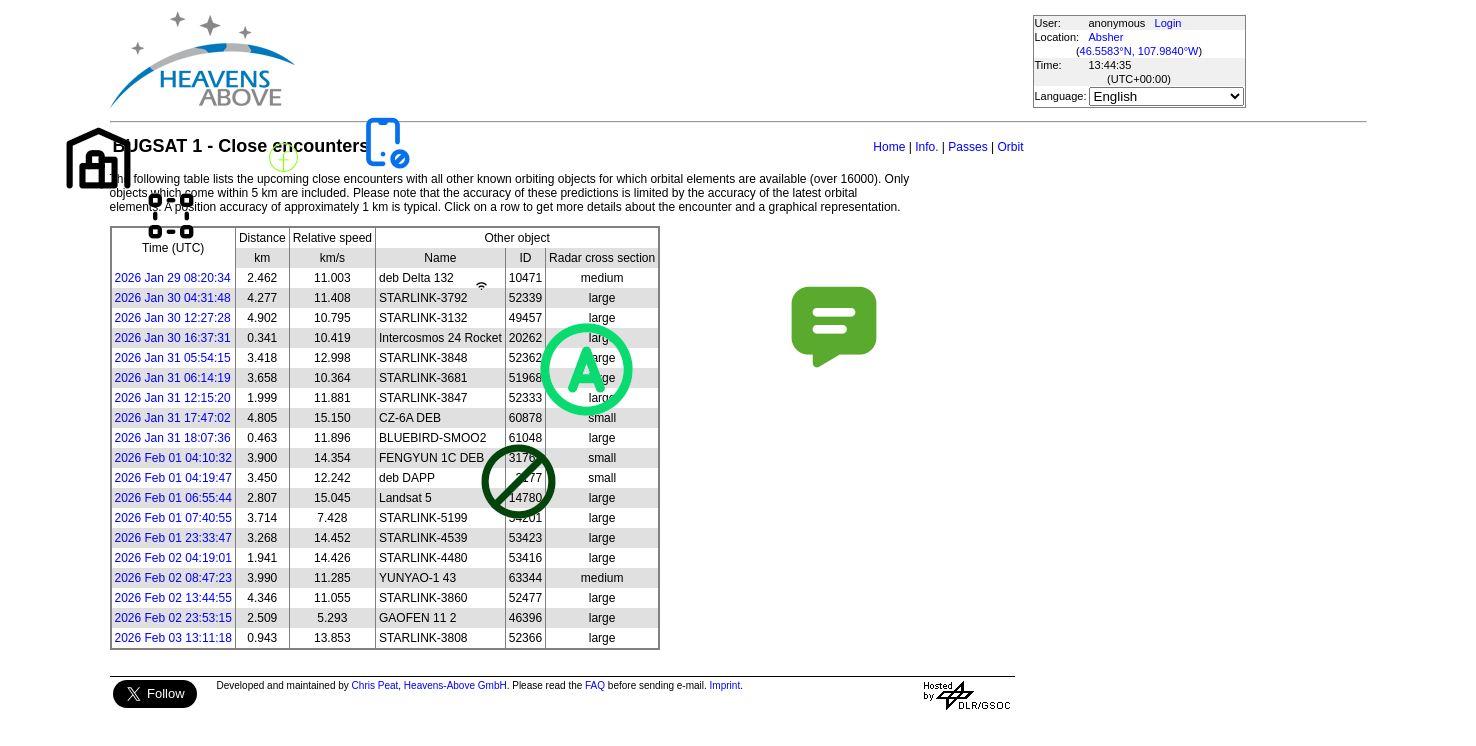 This screenshot has height=746, width=1476. Describe the element at coordinates (98, 156) in the screenshot. I see `access warehouse inventory` at that location.